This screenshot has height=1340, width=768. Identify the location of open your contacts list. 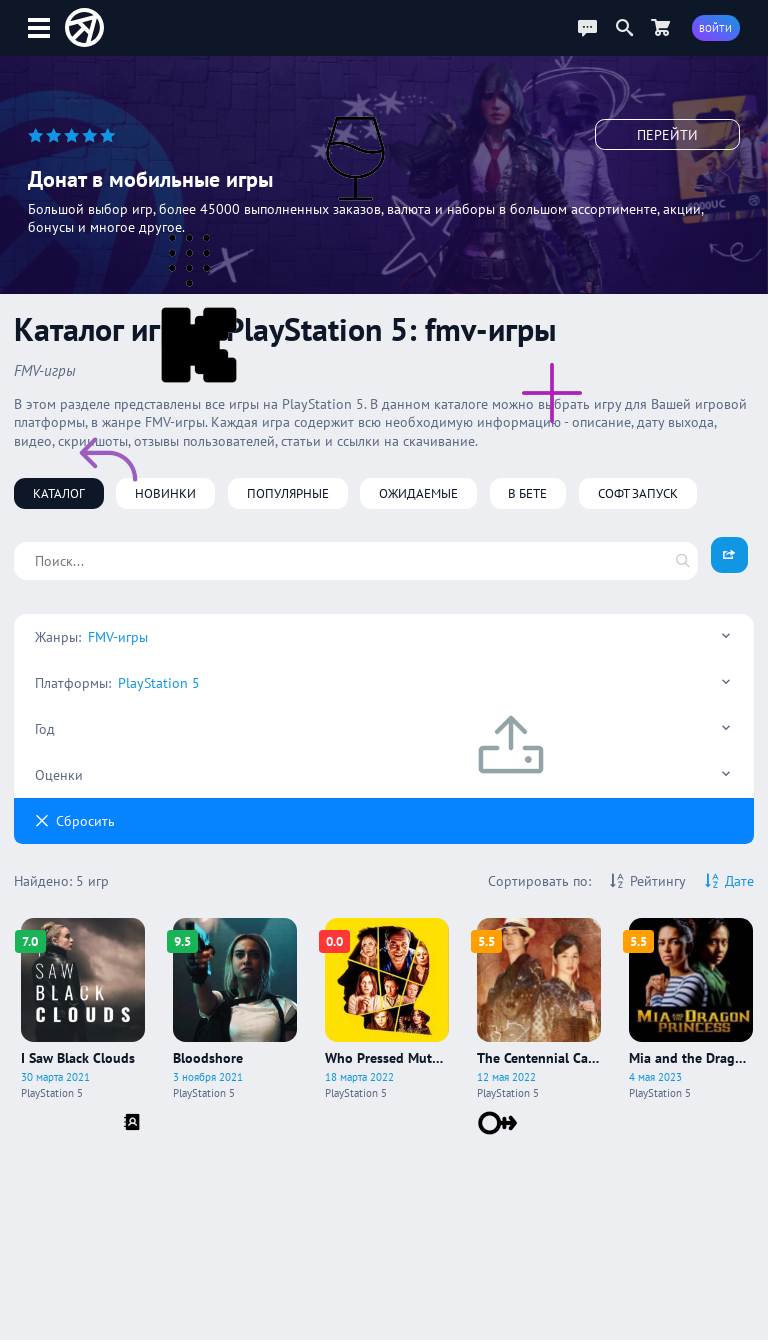
(132, 1122).